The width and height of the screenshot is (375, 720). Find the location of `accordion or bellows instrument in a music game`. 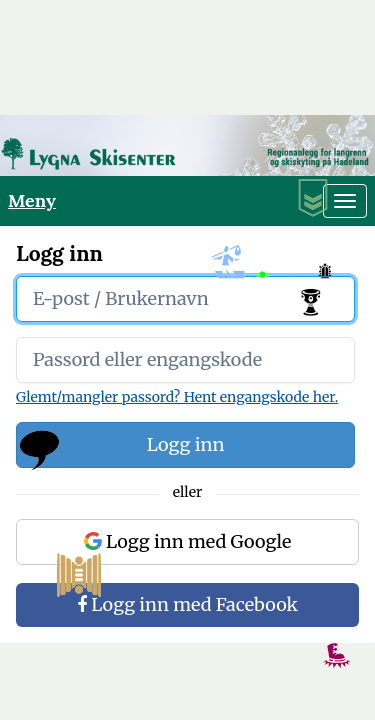

accordion or bellows instrument in a music game is located at coordinates (79, 575).